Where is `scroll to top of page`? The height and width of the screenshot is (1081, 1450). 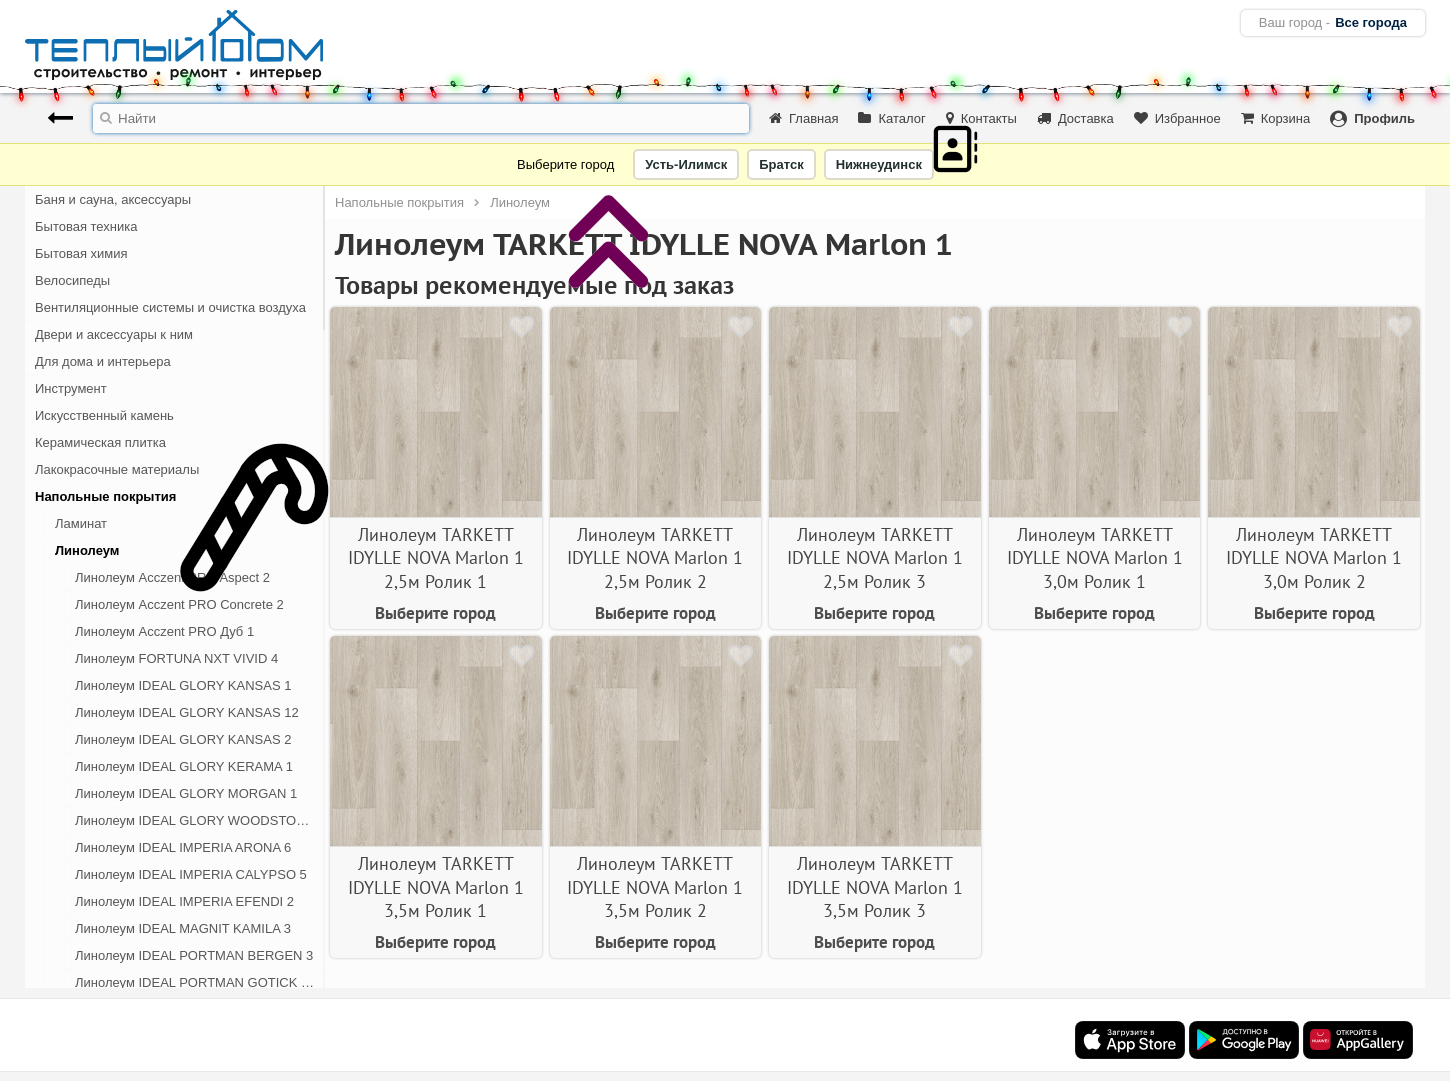 scroll to top of page is located at coordinates (608, 241).